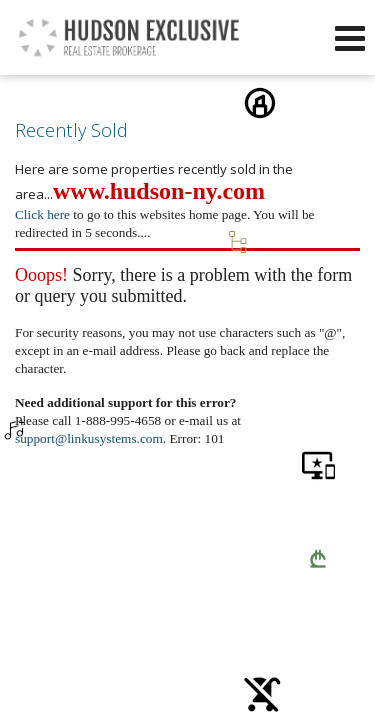 The image size is (375, 720). I want to click on indicates Georgian lari currency, so click(318, 560).